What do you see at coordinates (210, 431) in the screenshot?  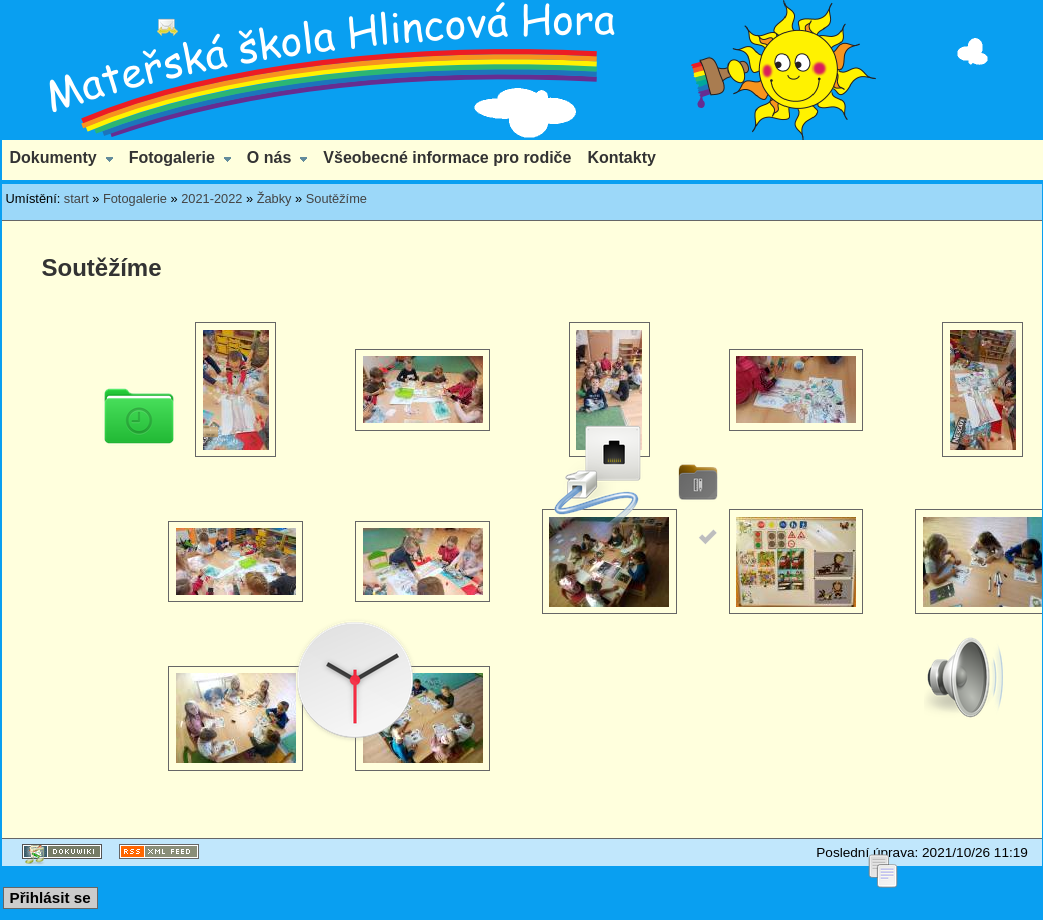 I see `folder containing tar.gz compressed archive files` at bounding box center [210, 431].